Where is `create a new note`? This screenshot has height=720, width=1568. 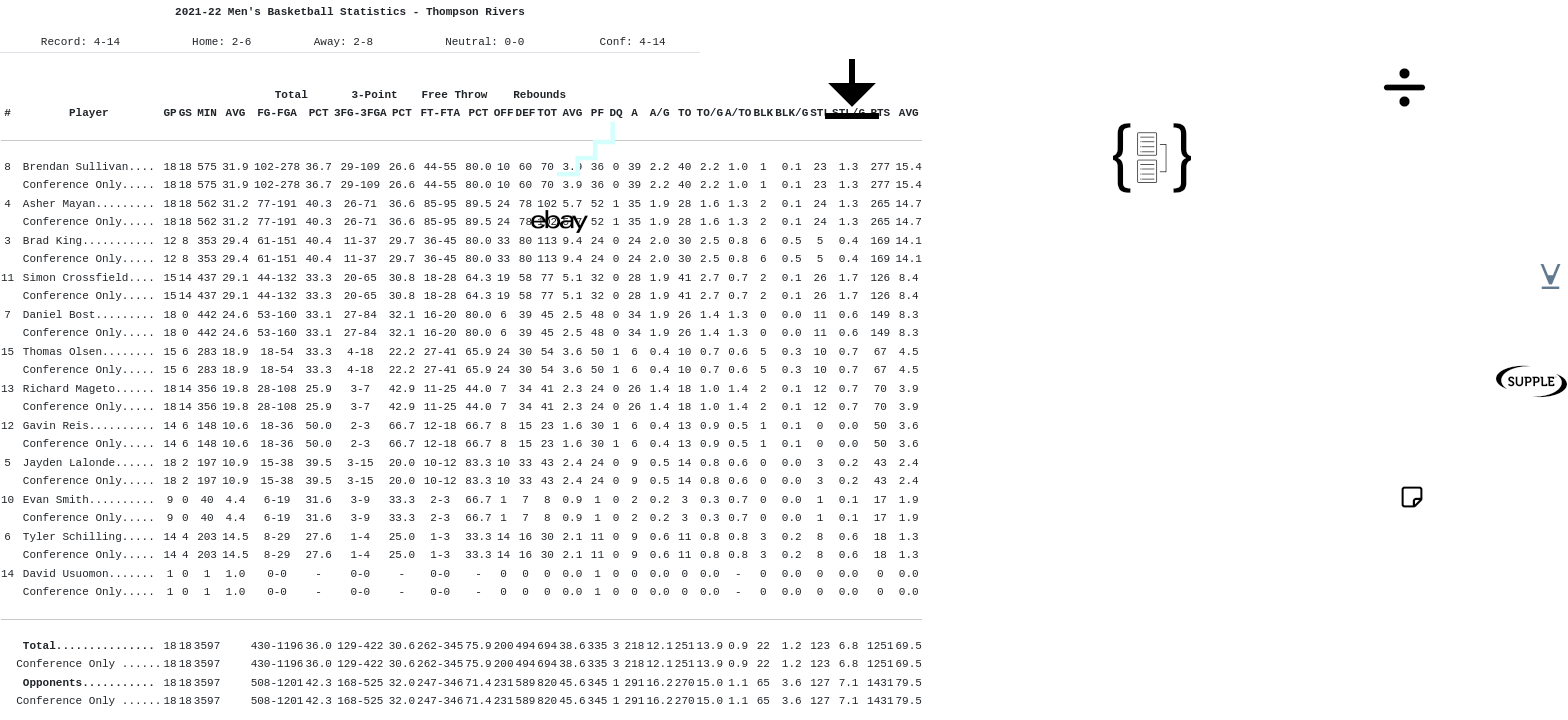 create a new note is located at coordinates (1412, 497).